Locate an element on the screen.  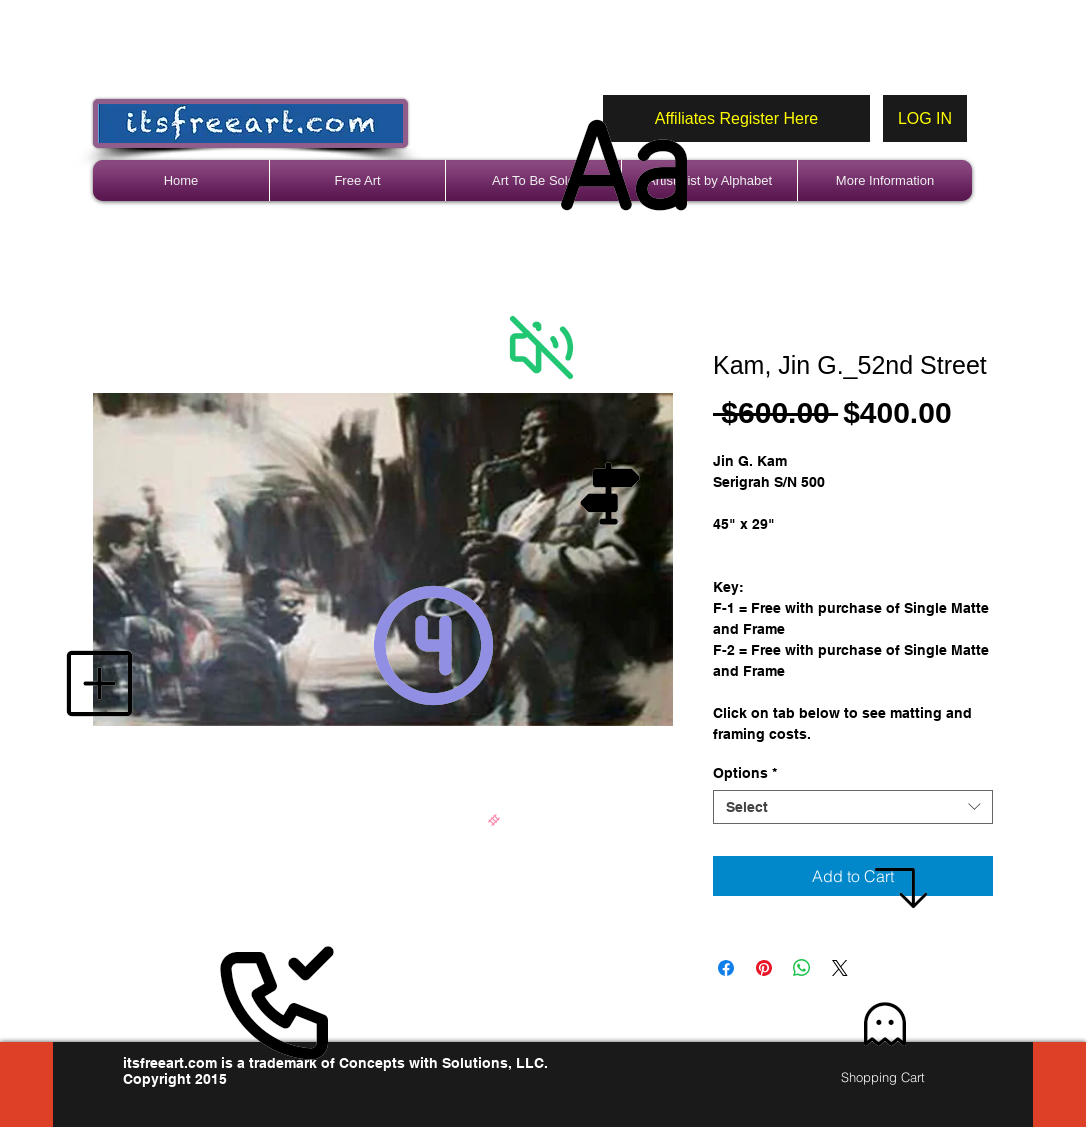
move content right then down is located at coordinates (901, 886).